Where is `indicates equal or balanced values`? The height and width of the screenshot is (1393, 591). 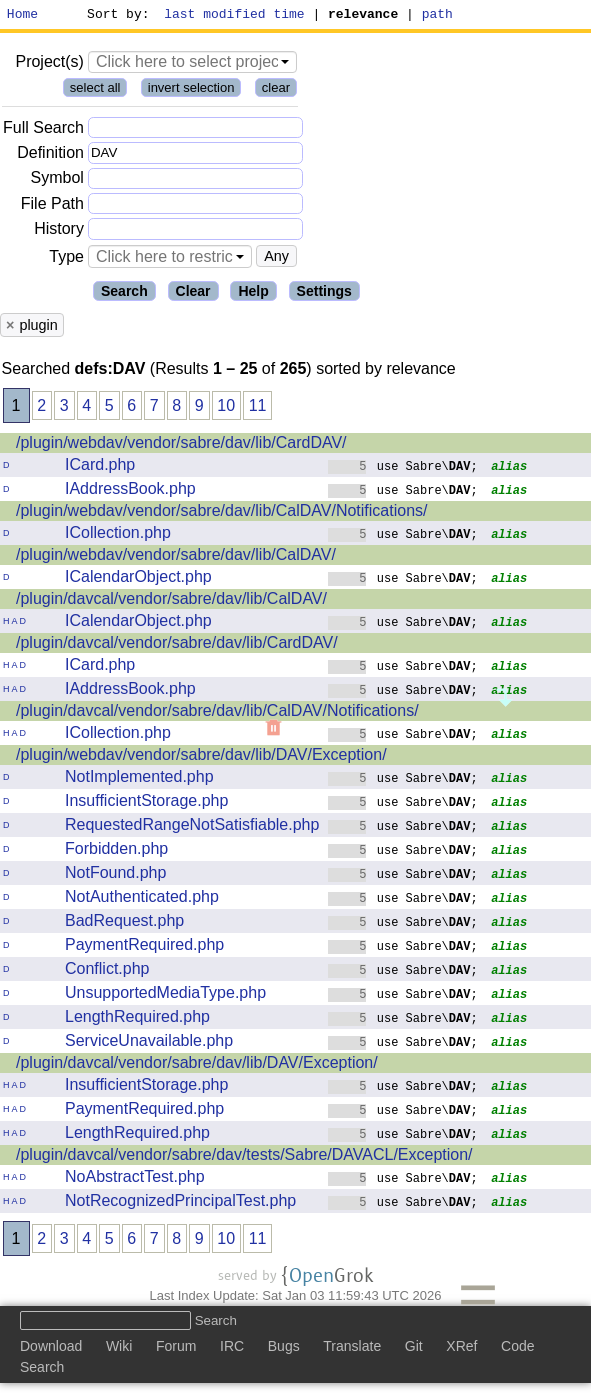 indicates equal or balanced values is located at coordinates (478, 1295).